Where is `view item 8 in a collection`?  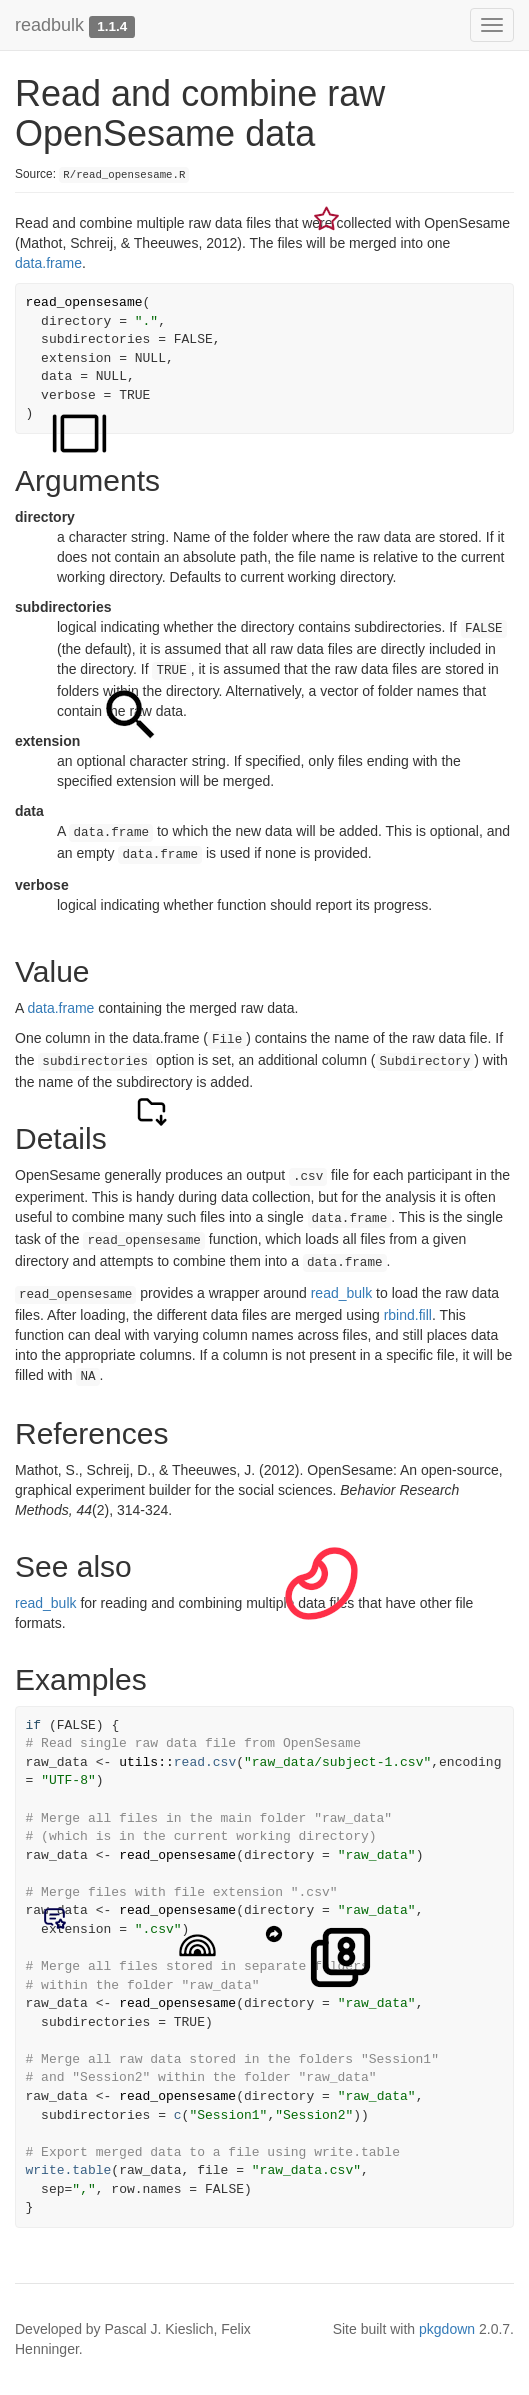 view item 8 in a collection is located at coordinates (340, 1957).